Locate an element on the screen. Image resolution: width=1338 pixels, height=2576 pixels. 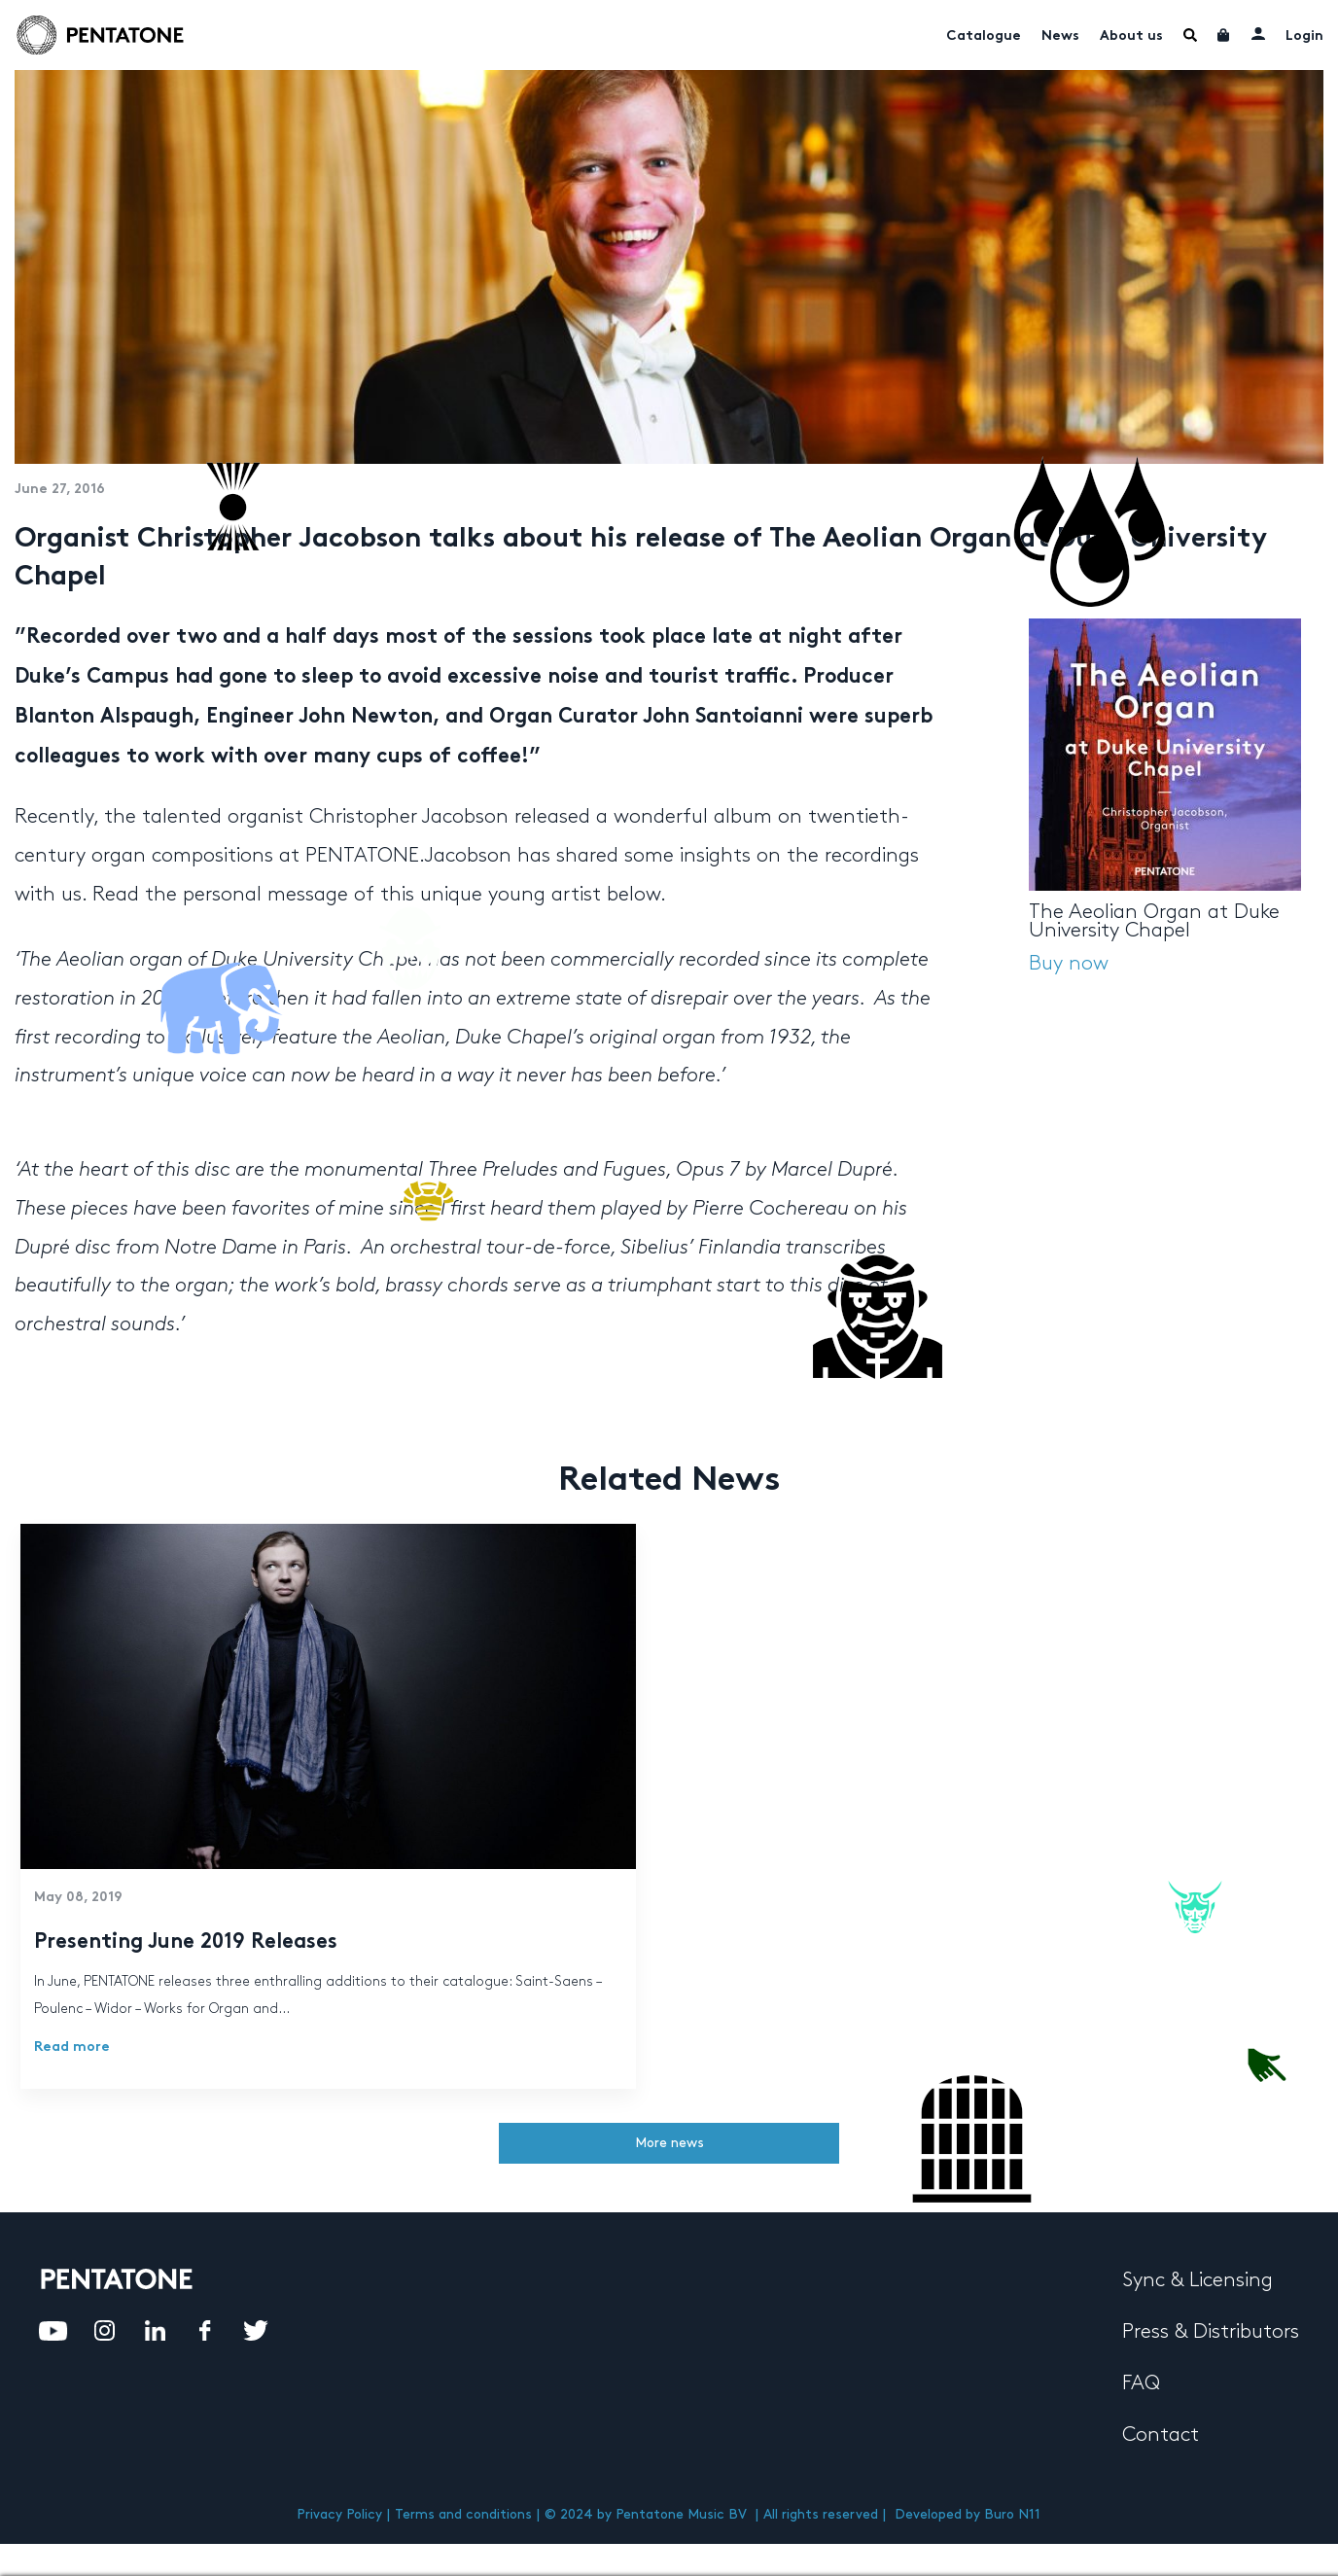
indicates a burst of energy or power-up activation is located at coordinates (231, 507).